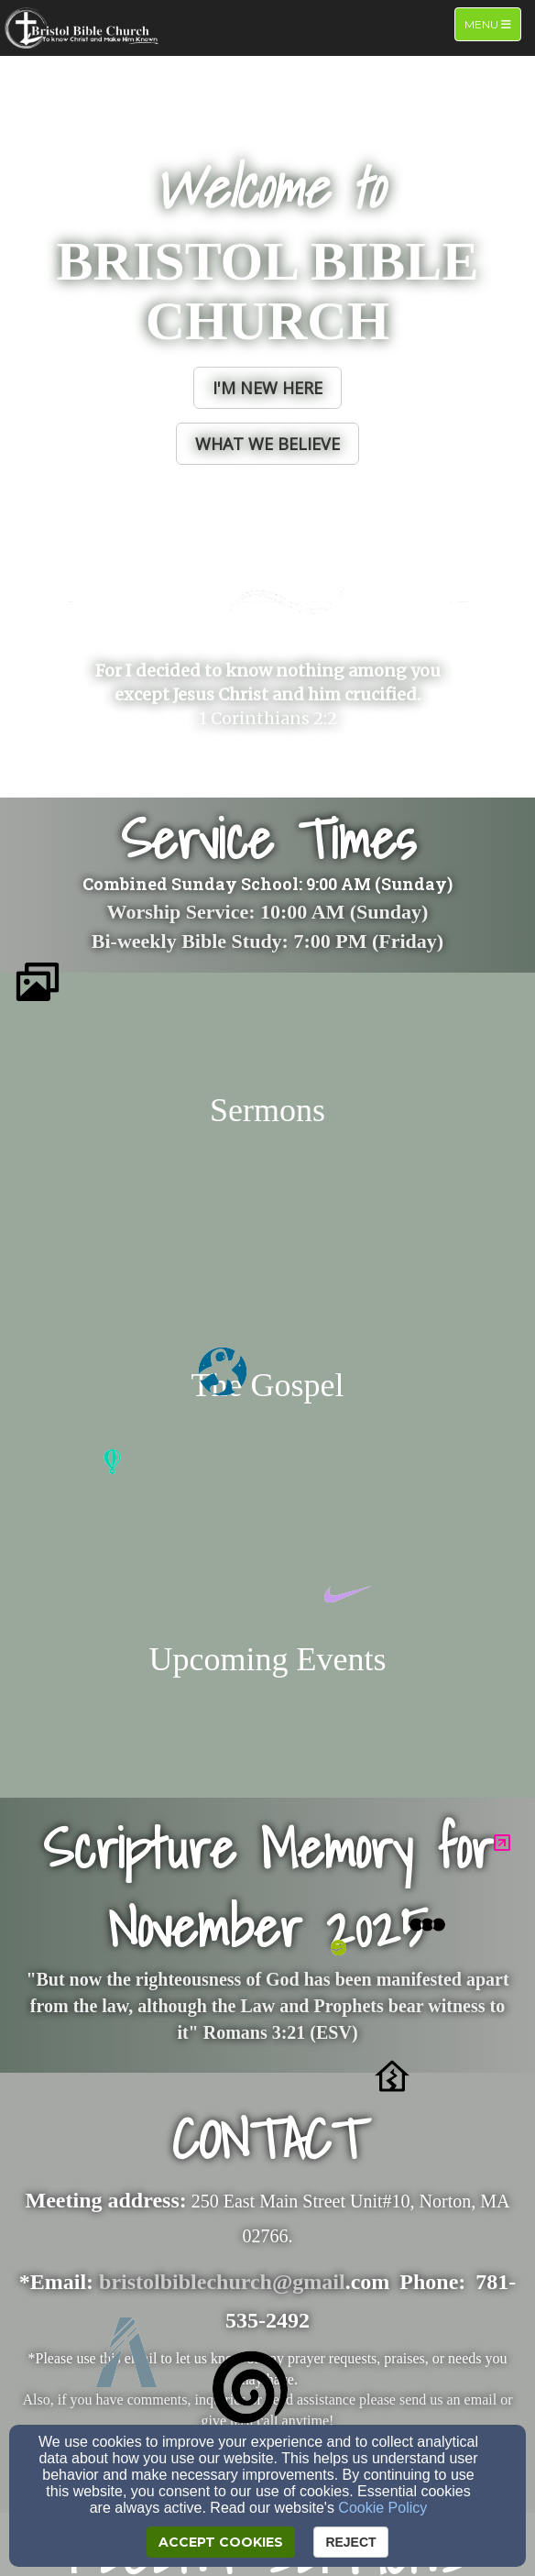  Describe the element at coordinates (502, 1843) in the screenshot. I see `open link in new window` at that location.